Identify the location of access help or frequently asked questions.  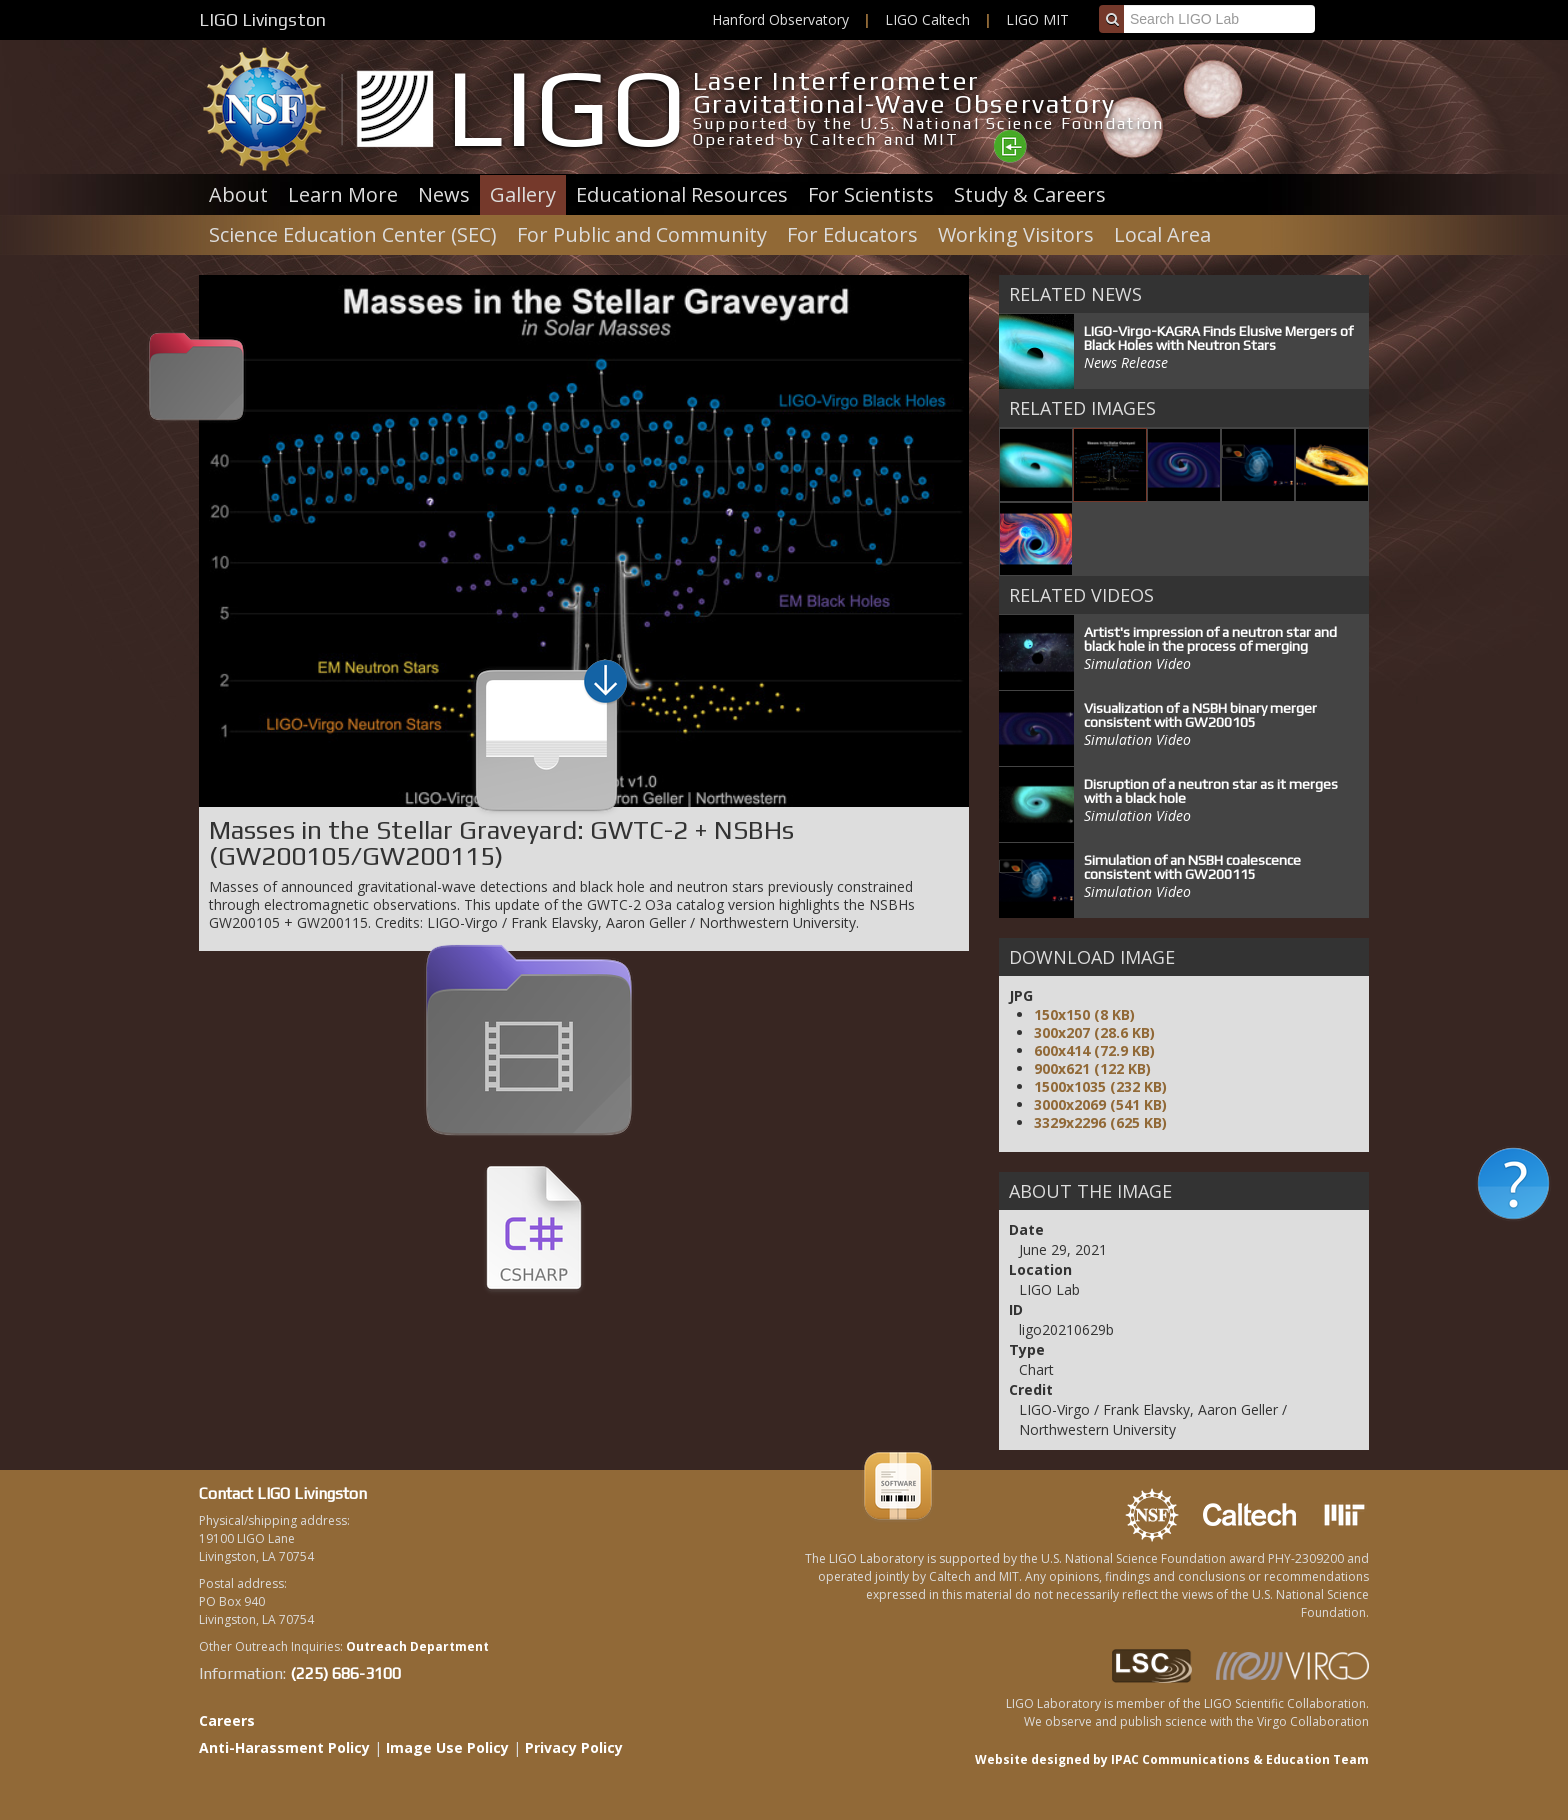
(1513, 1183).